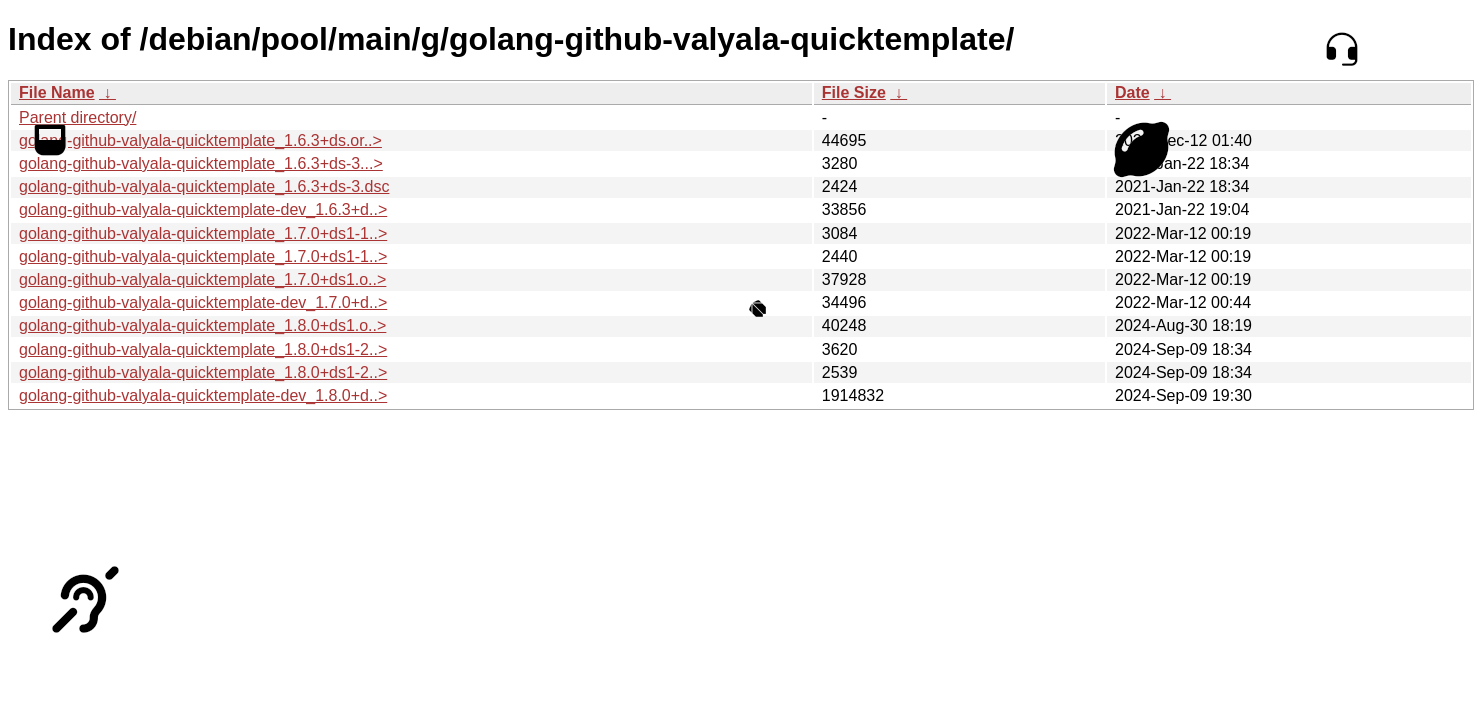  Describe the element at coordinates (50, 140) in the screenshot. I see `view drink or beverage options` at that location.